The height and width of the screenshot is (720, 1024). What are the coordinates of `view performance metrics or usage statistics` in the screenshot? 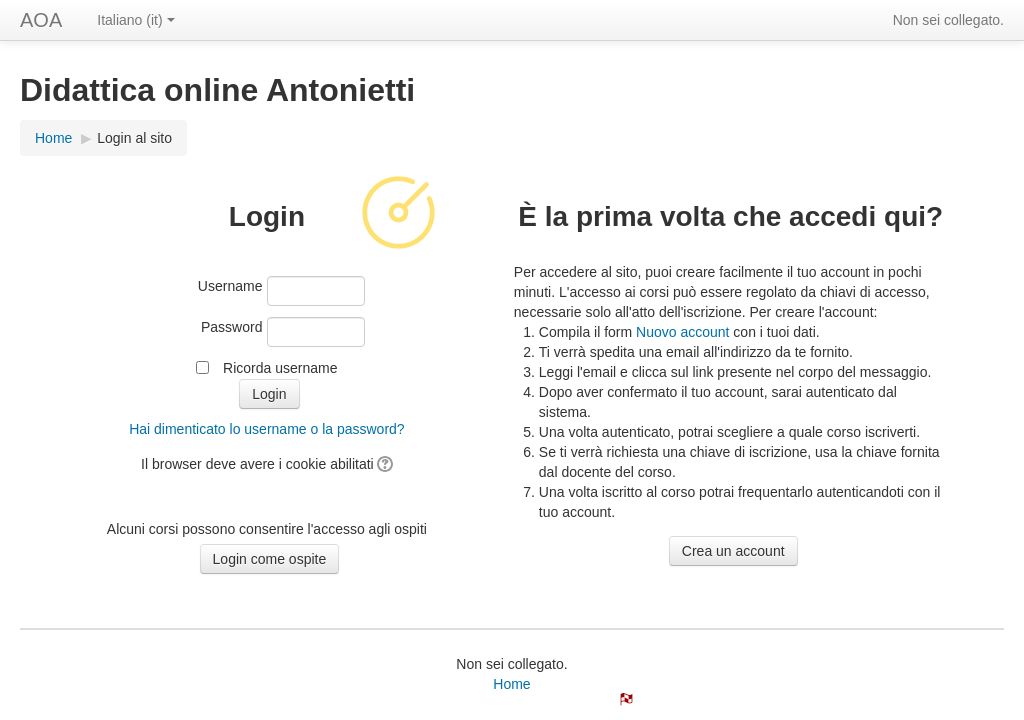 It's located at (398, 212).